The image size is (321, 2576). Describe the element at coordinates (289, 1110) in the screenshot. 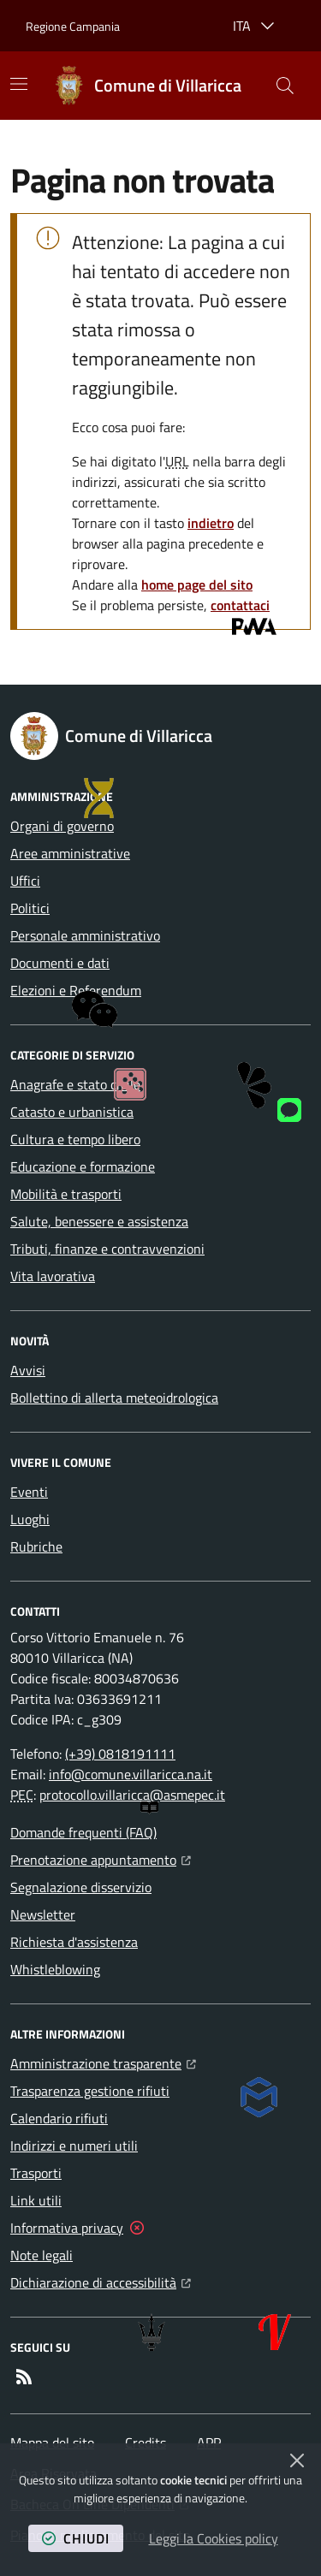

I see `open iMessage app` at that location.